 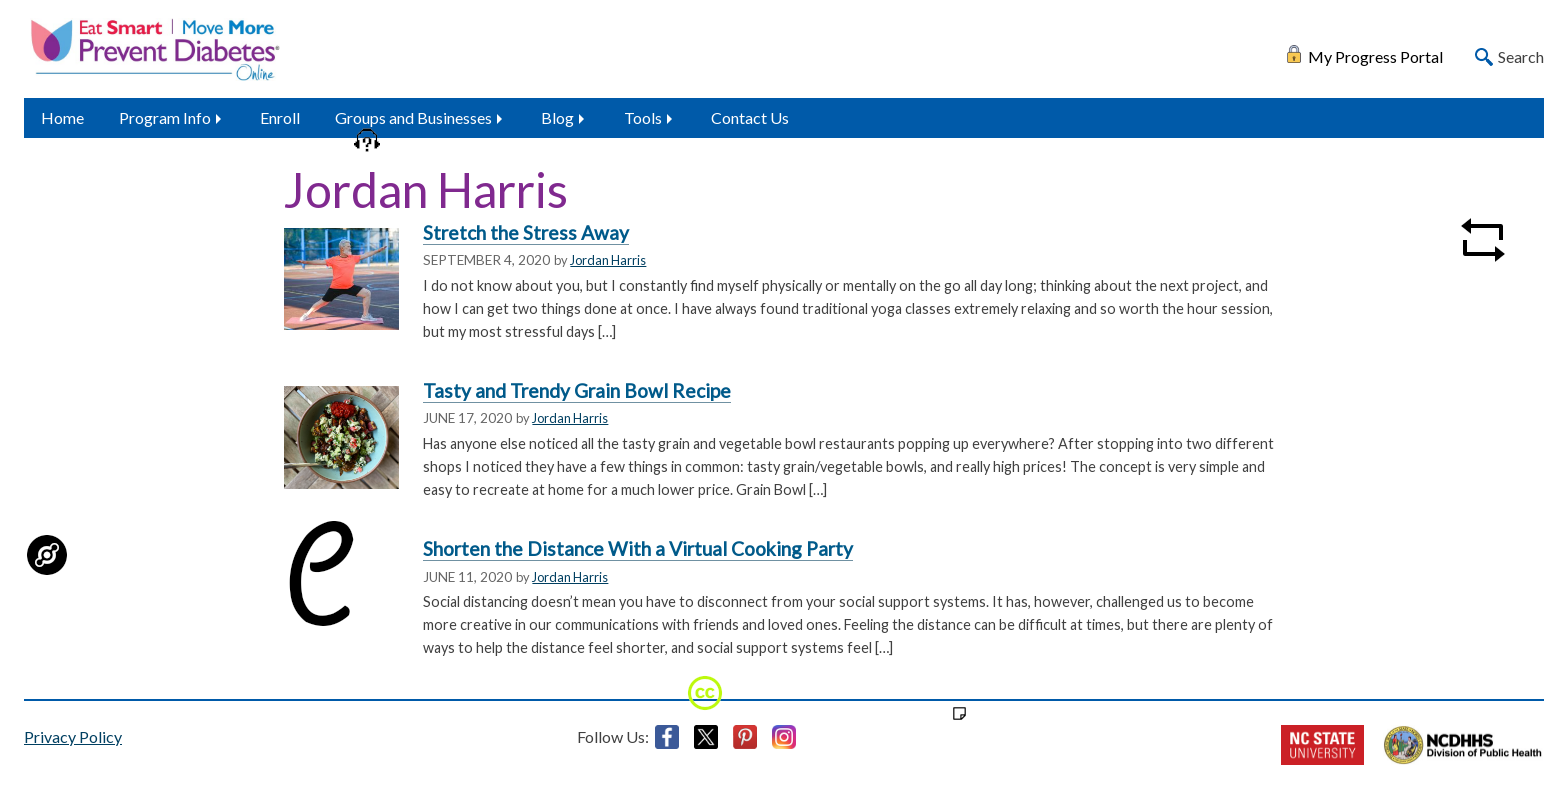 I want to click on create a new sticky note, so click(x=959, y=713).